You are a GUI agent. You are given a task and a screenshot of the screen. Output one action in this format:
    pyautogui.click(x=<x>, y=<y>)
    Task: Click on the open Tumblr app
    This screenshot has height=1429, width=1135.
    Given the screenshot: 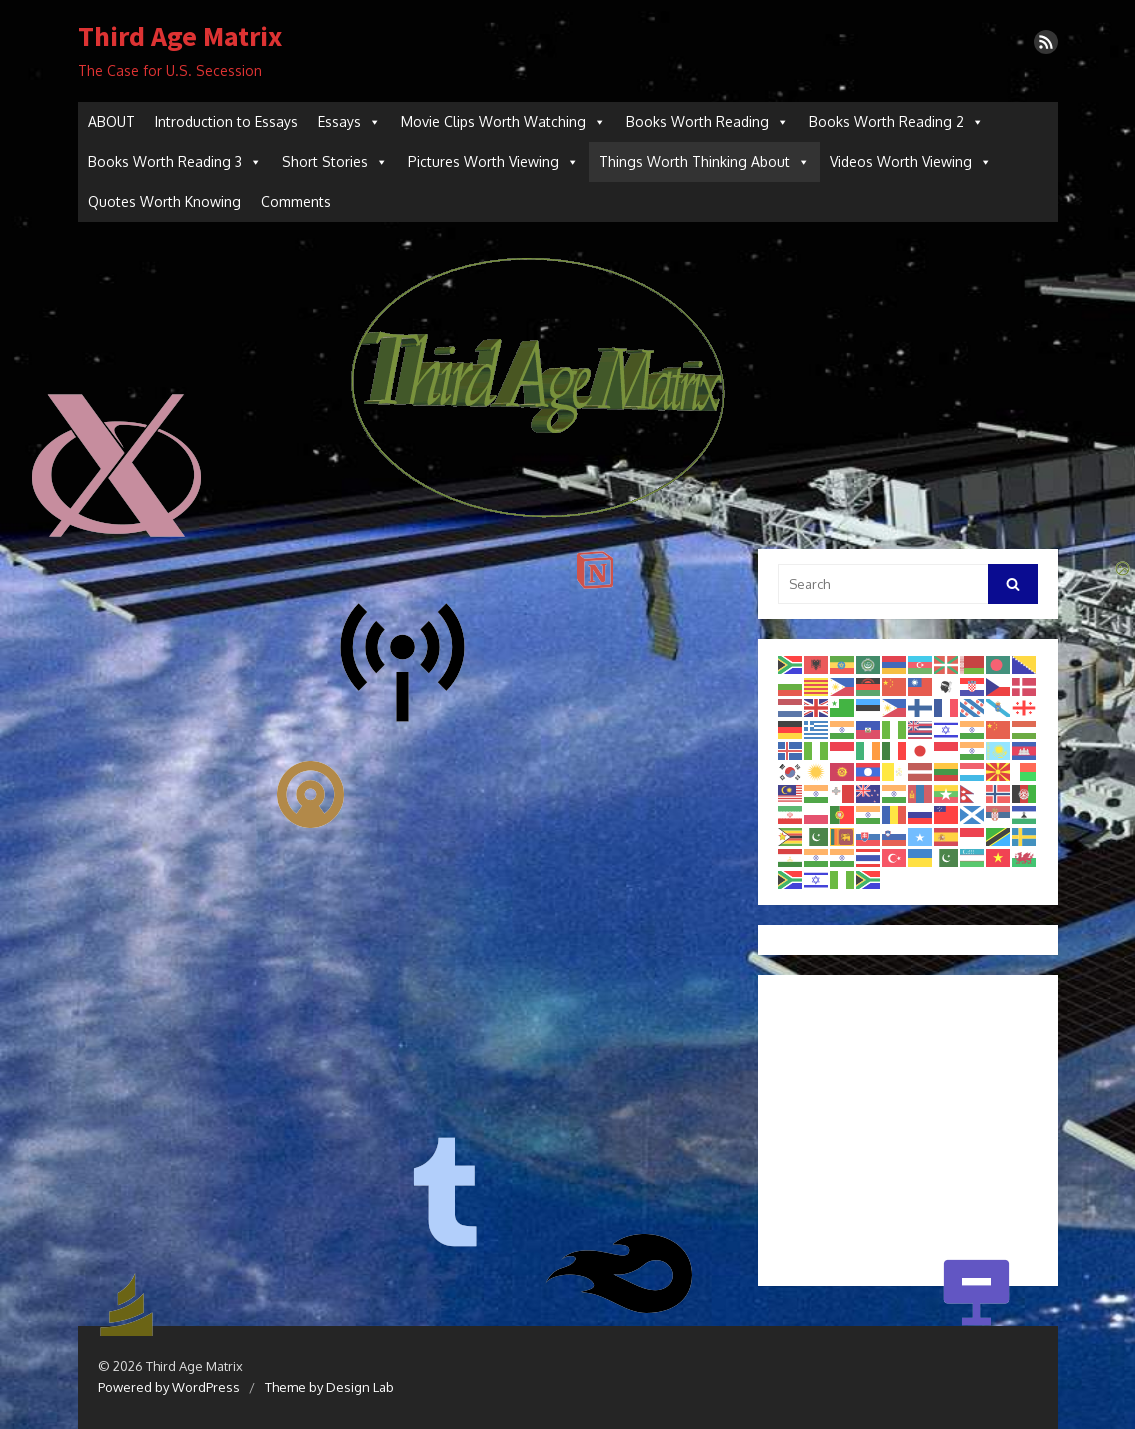 What is the action you would take?
    pyautogui.click(x=445, y=1192)
    